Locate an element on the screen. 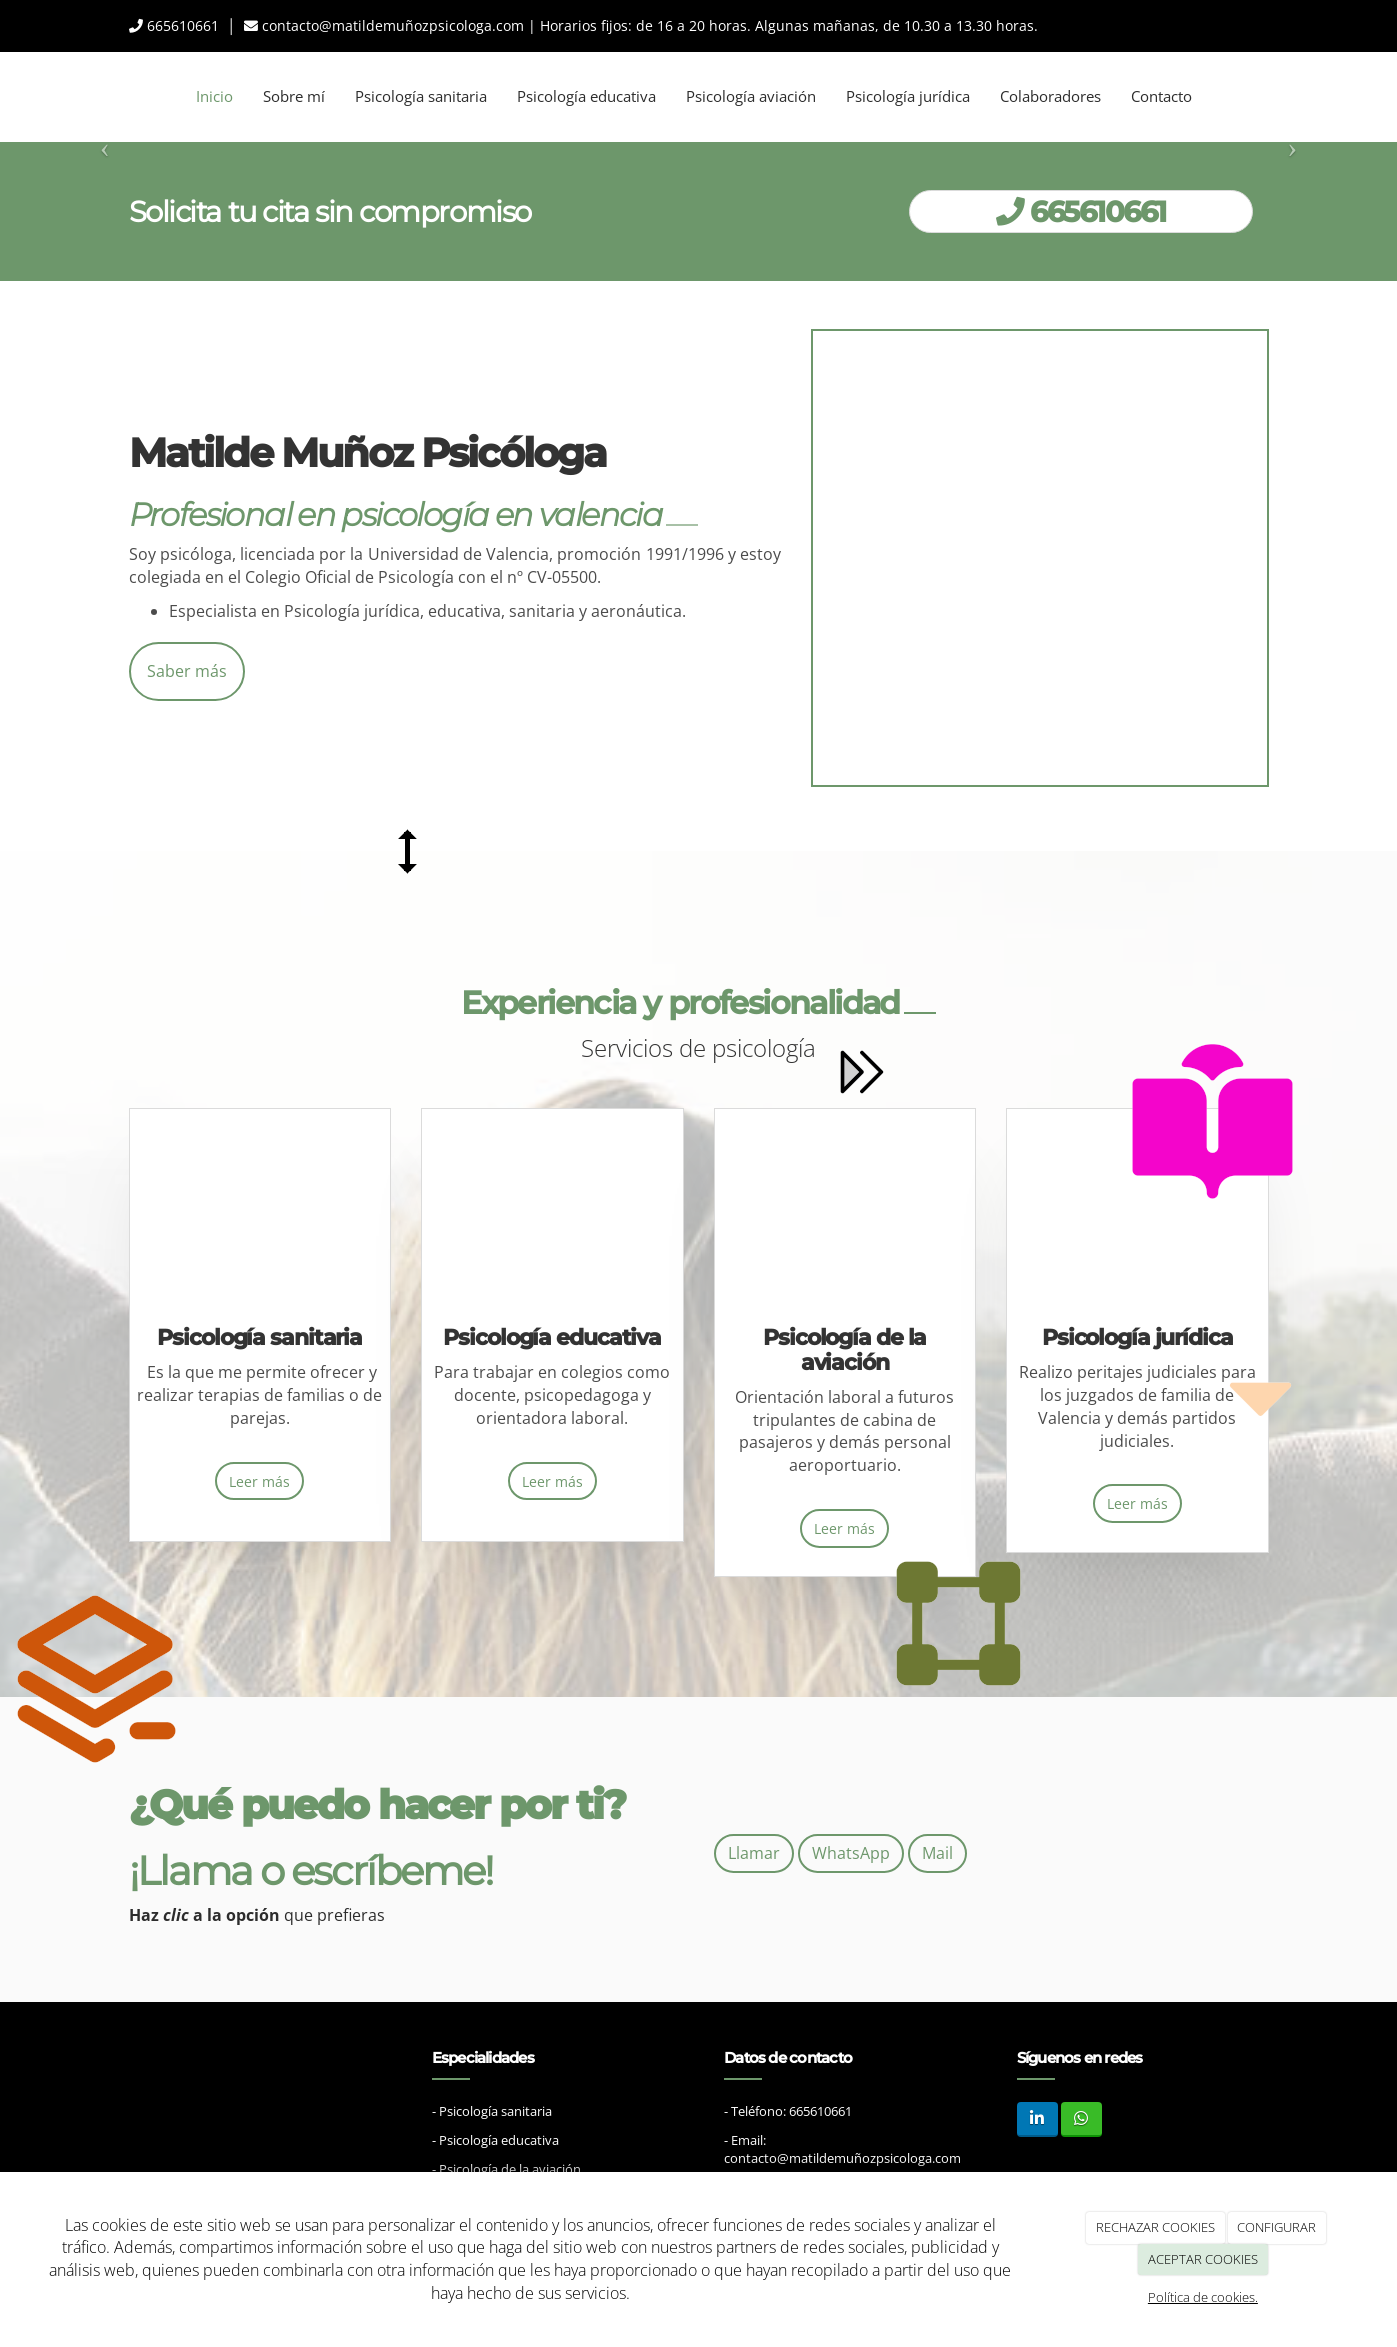 The image size is (1397, 2347). select or resize an object is located at coordinates (958, 1623).